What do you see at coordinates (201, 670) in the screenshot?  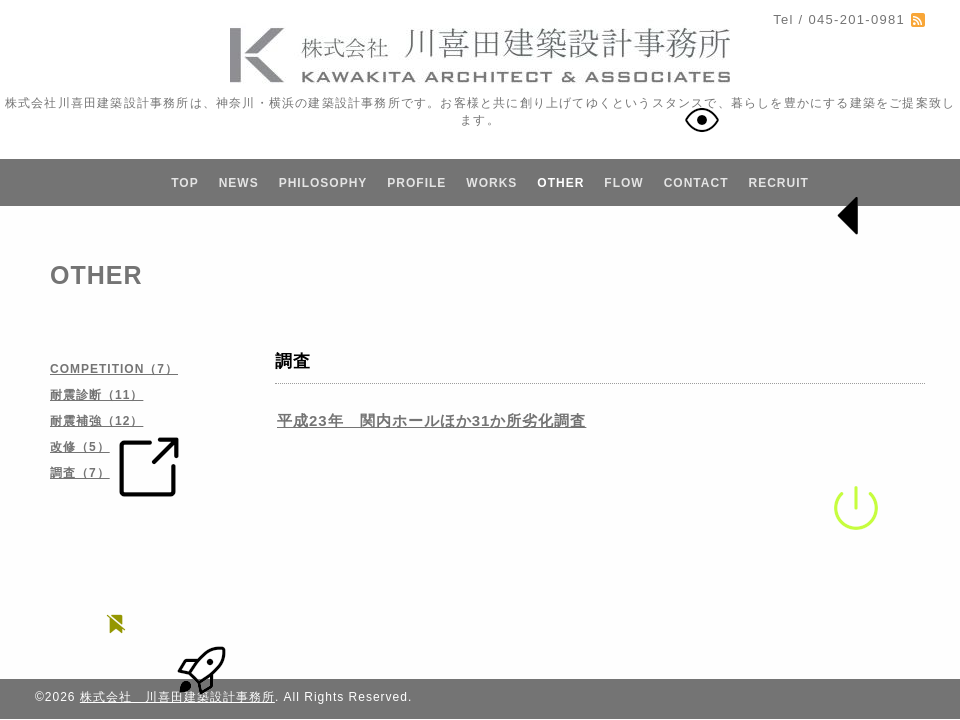 I see `launch or deploy a project` at bounding box center [201, 670].